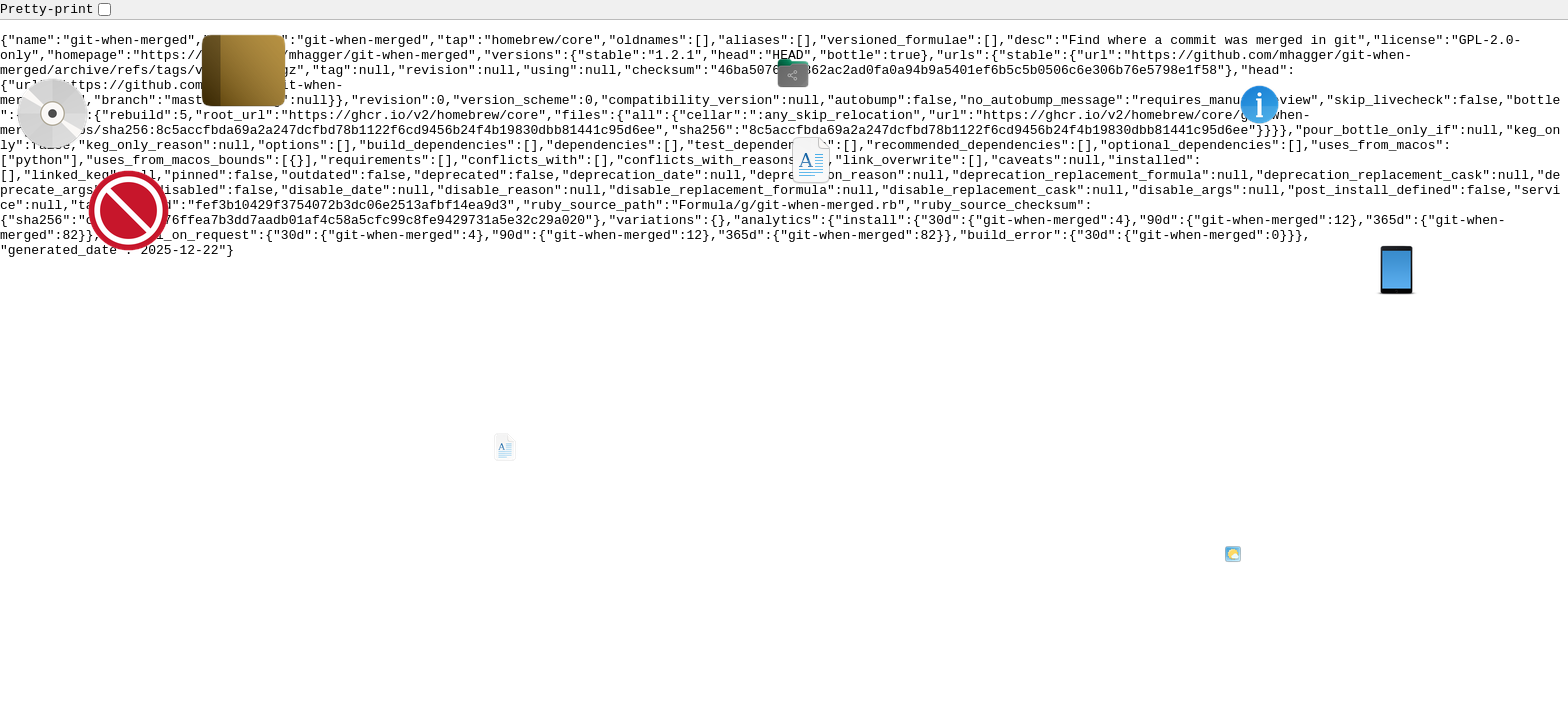  I want to click on access your public shared folder, so click(793, 73).